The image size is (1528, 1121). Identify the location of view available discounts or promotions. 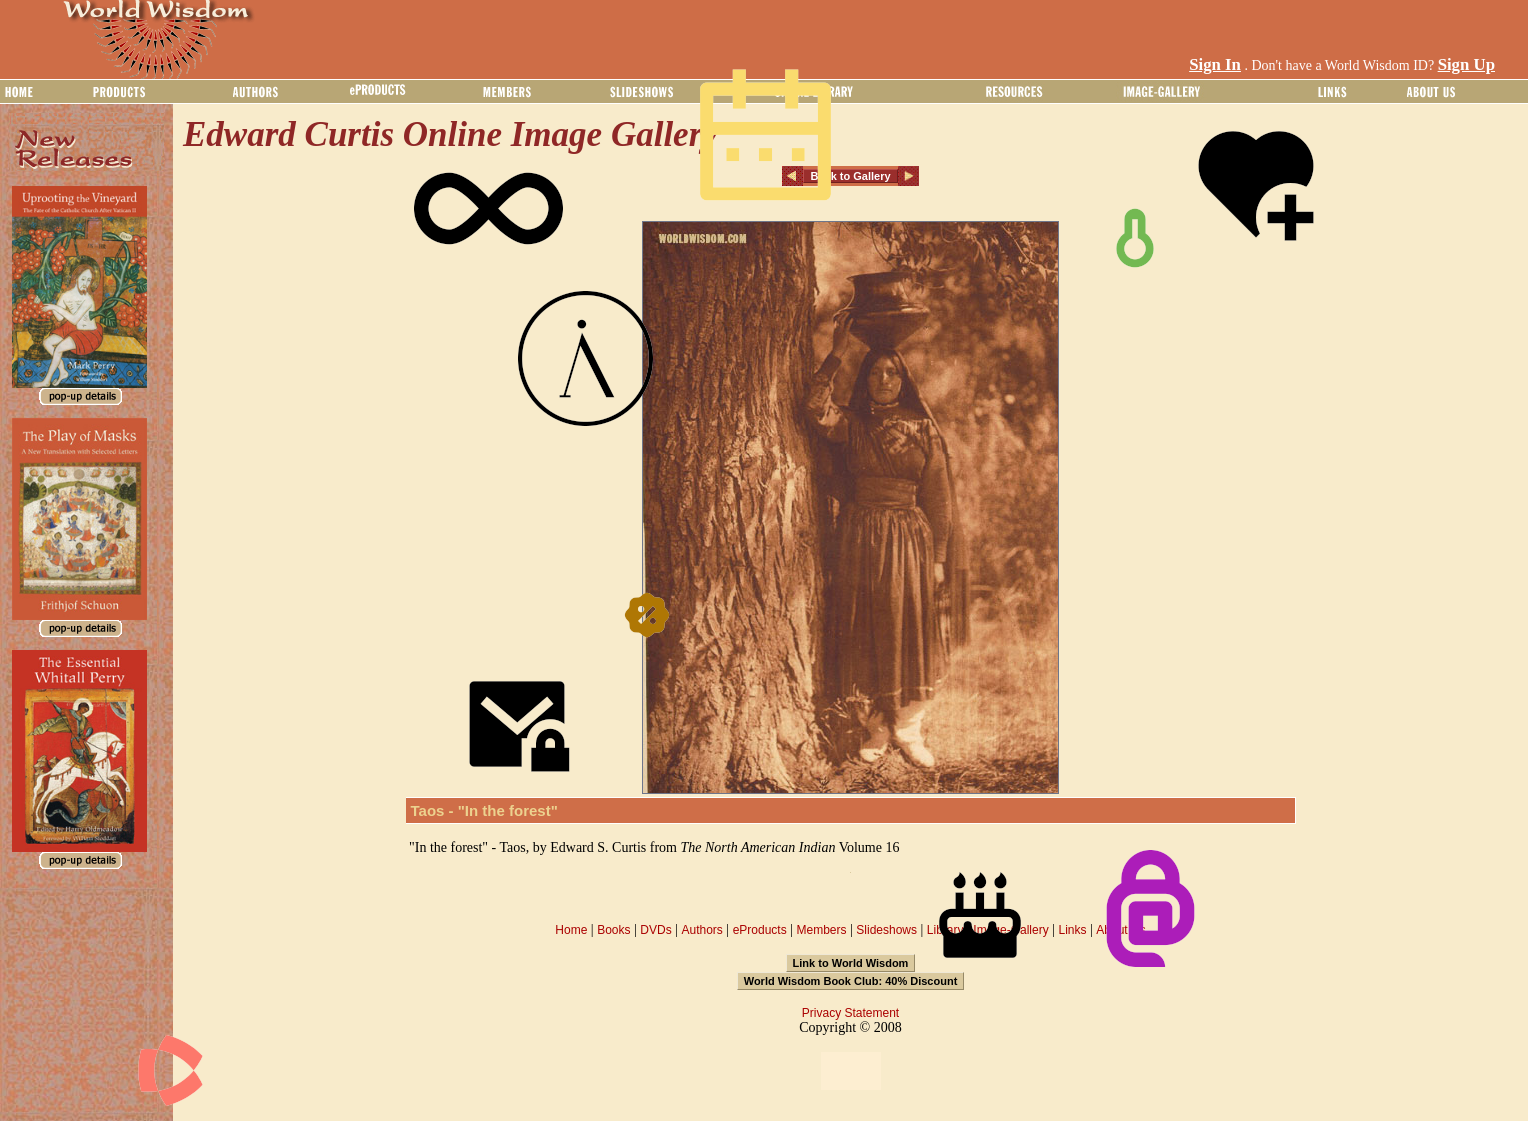
(647, 615).